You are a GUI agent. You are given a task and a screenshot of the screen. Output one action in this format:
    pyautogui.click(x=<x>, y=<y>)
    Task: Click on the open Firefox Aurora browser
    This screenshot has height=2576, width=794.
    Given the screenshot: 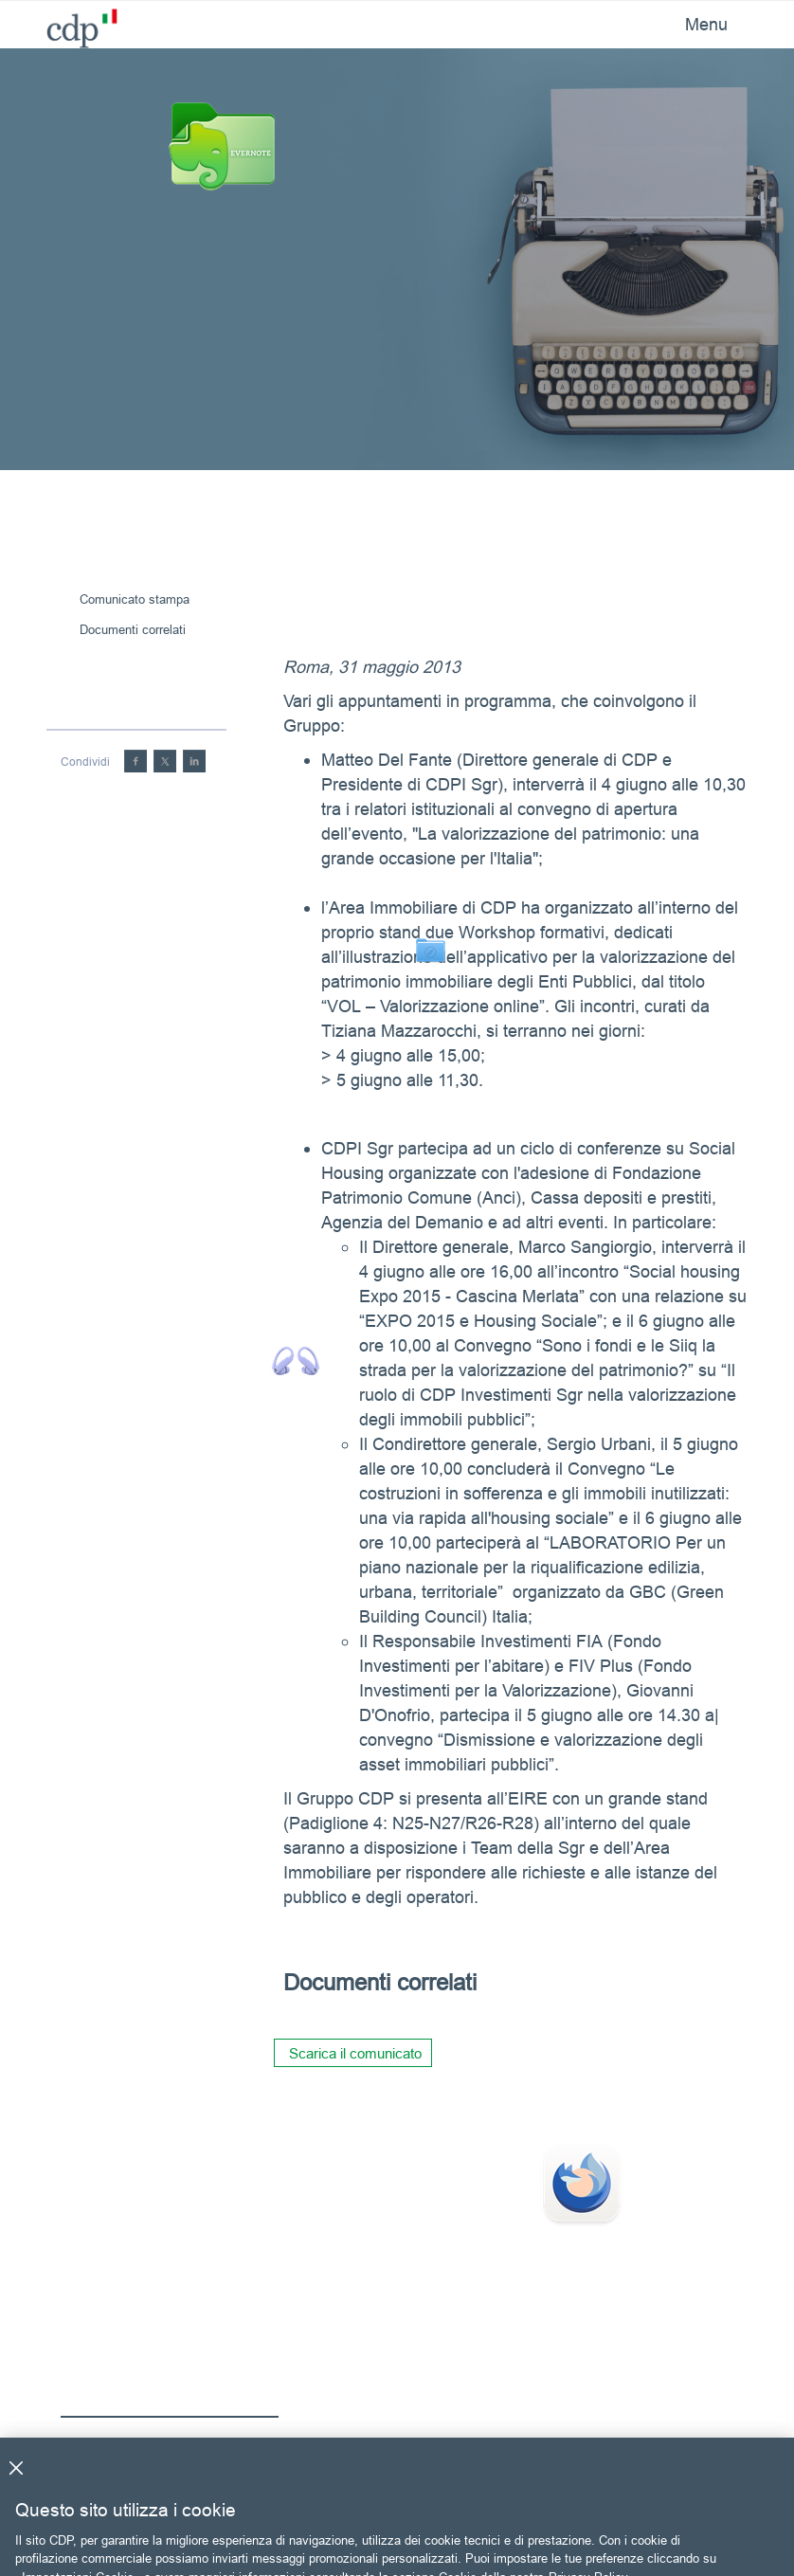 What is the action you would take?
    pyautogui.click(x=582, y=2184)
    